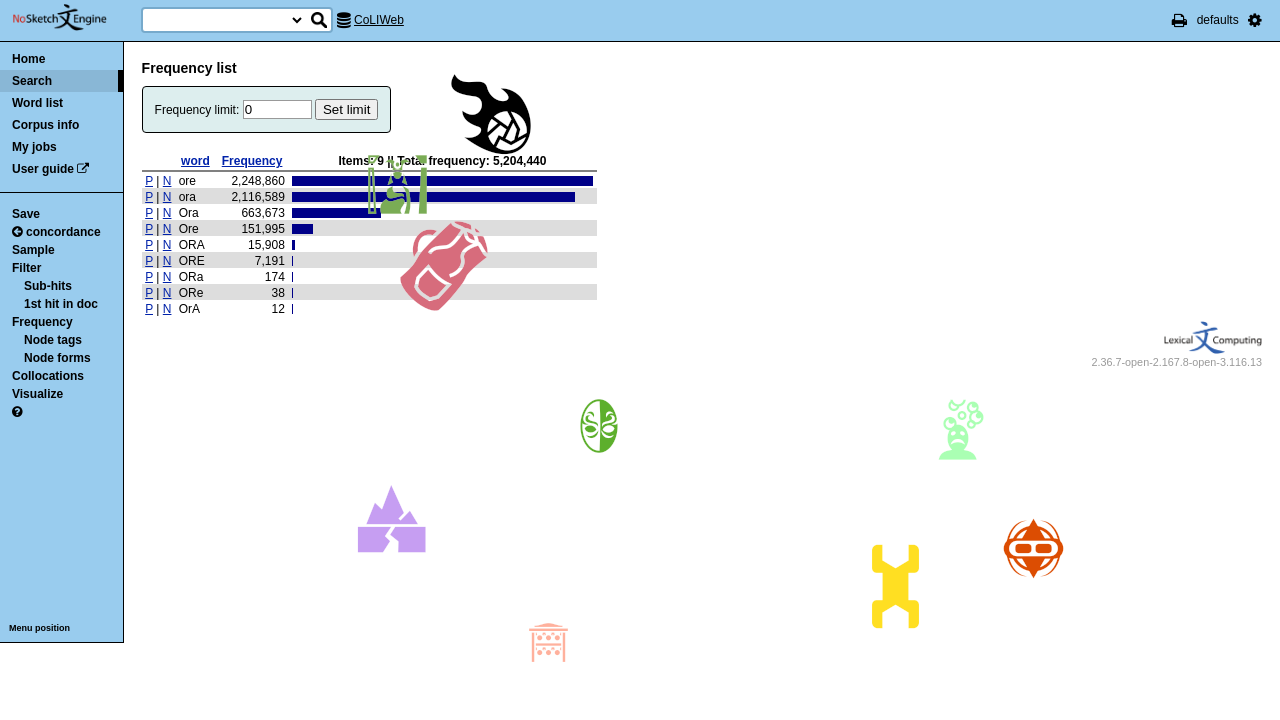 The width and height of the screenshot is (1280, 720). I want to click on fire-type attack or ability in a game, so click(489, 113).